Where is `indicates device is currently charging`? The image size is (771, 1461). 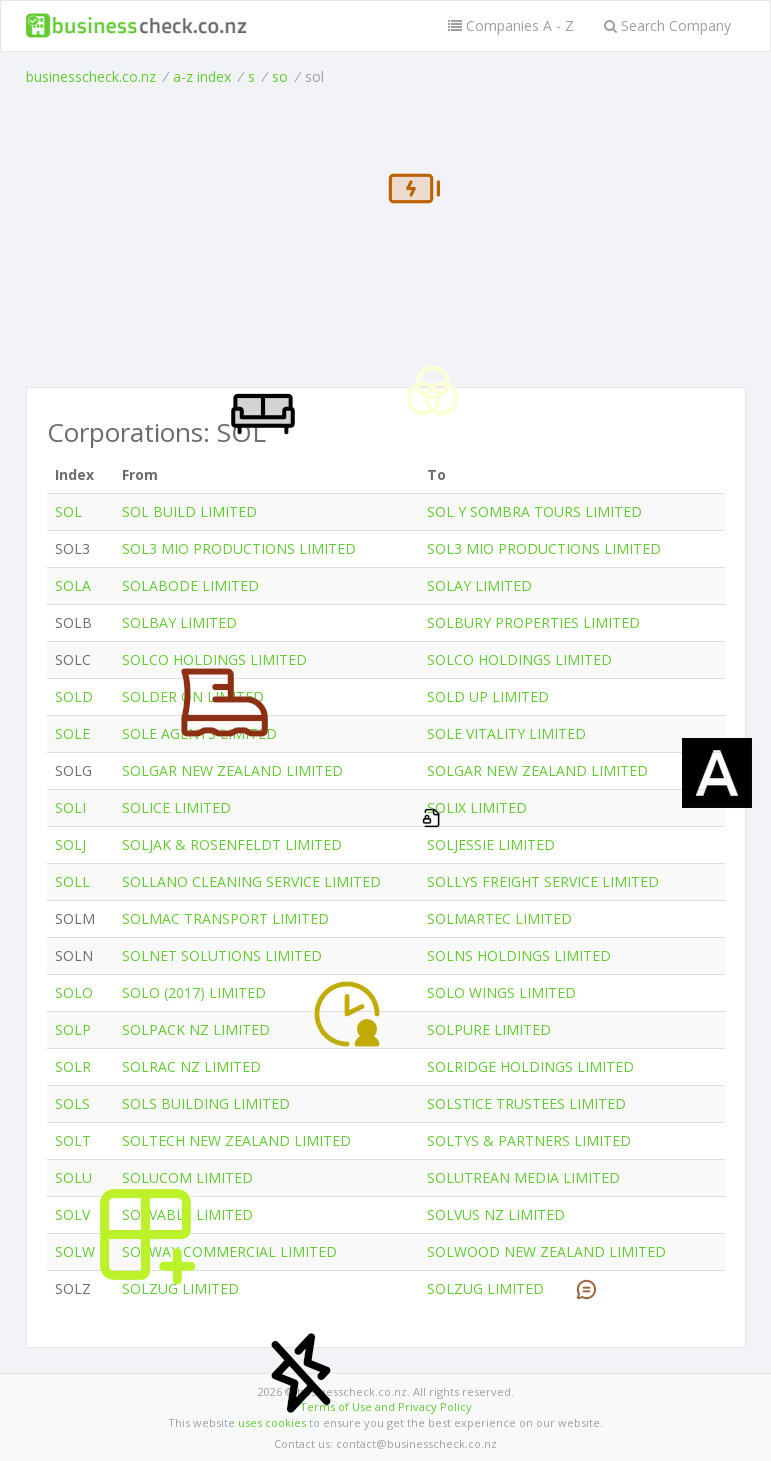
indicates device is currently charging is located at coordinates (413, 188).